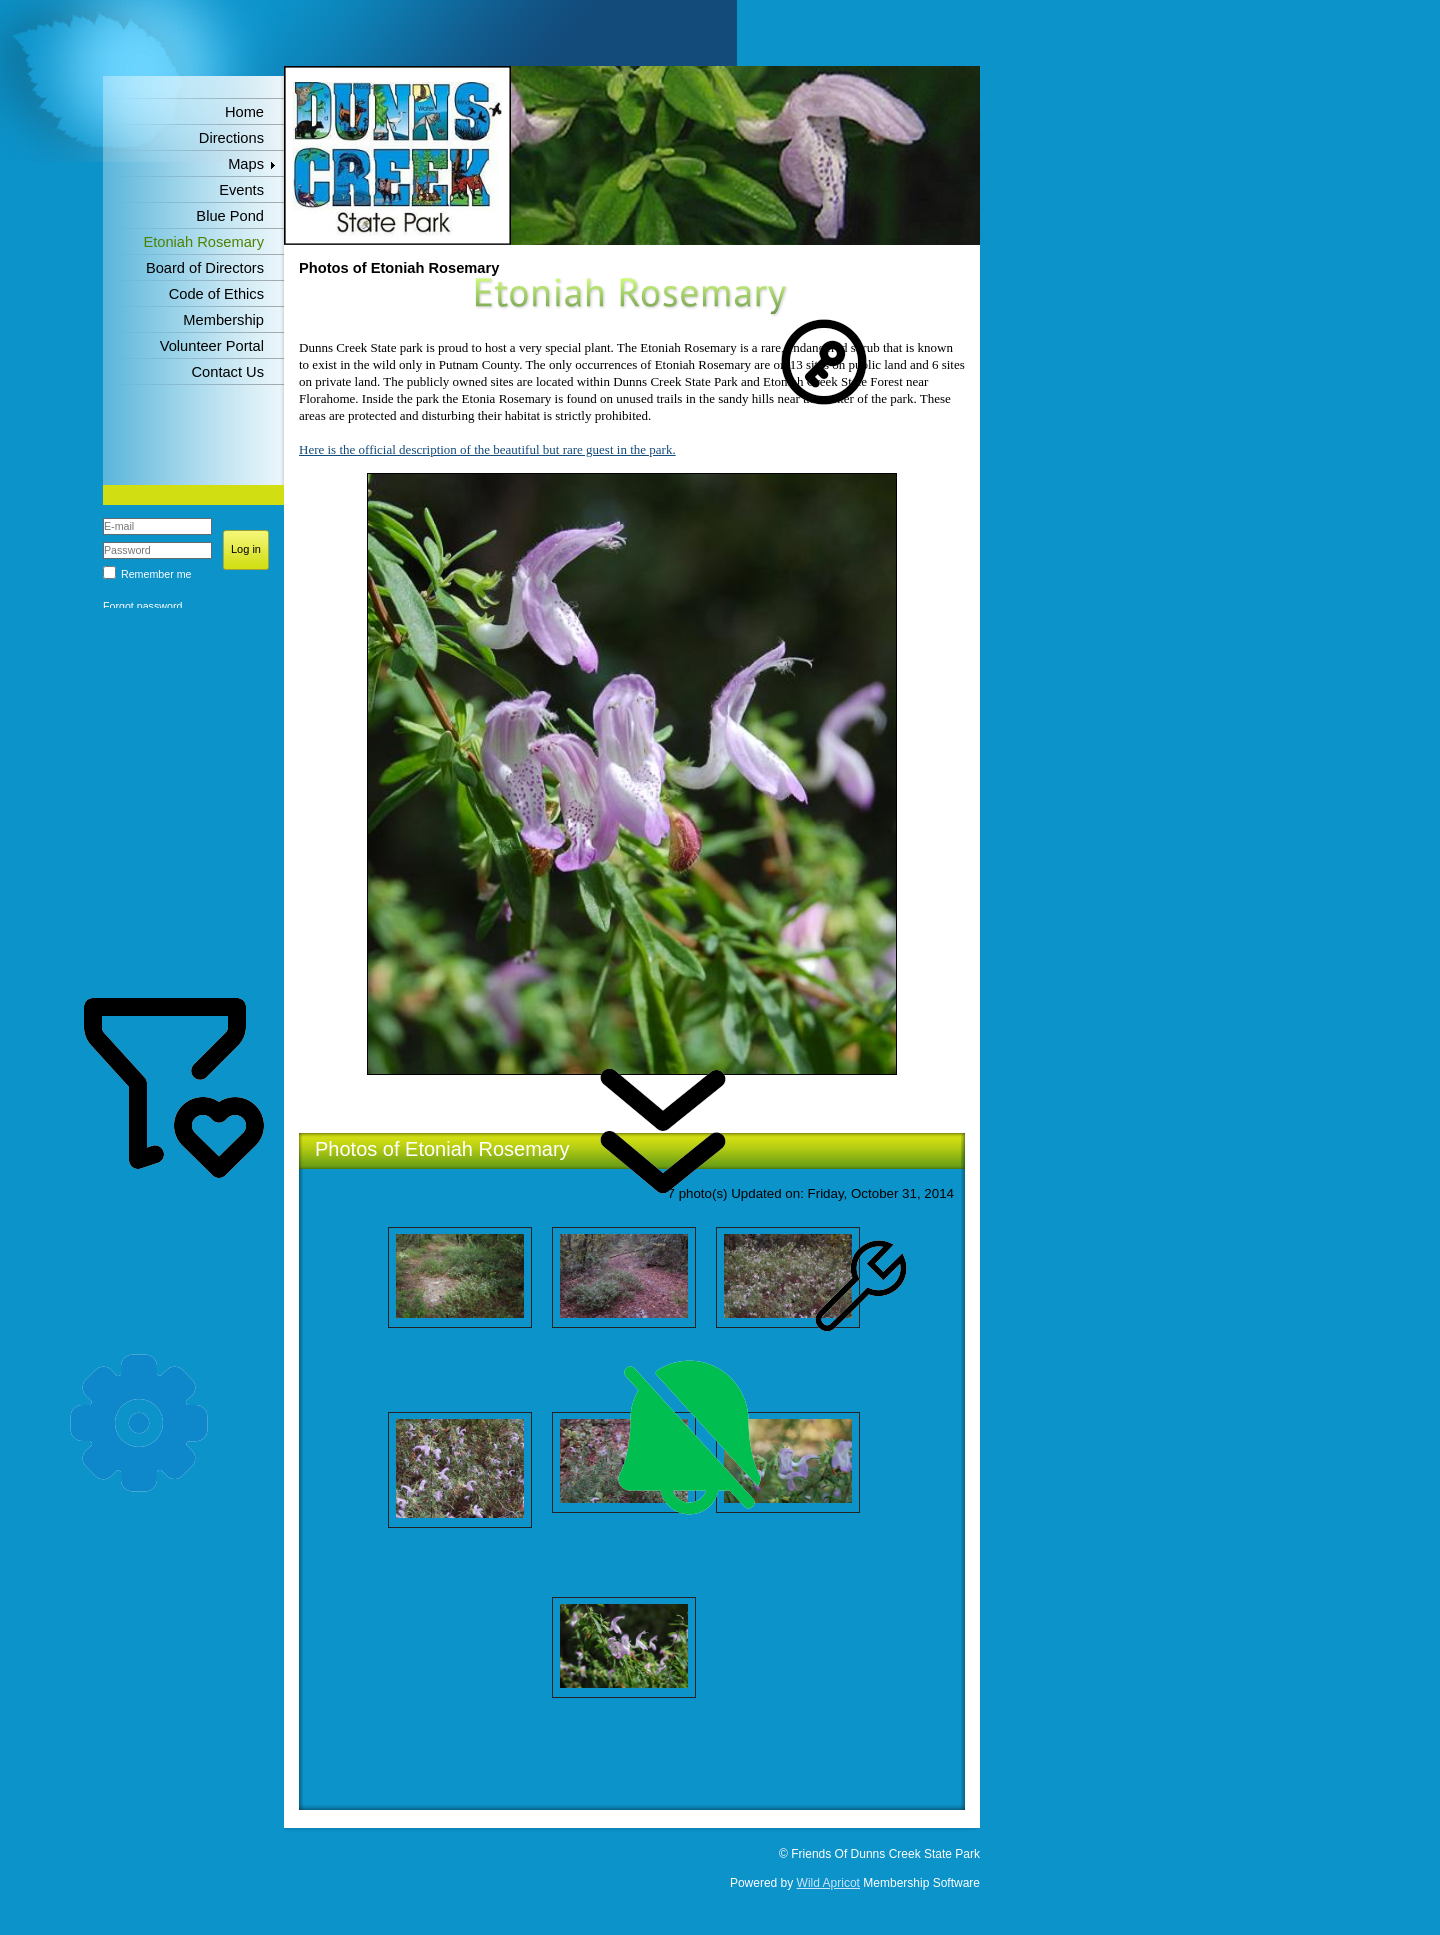 The height and width of the screenshot is (1935, 1440). I want to click on mute notifications, so click(689, 1437).